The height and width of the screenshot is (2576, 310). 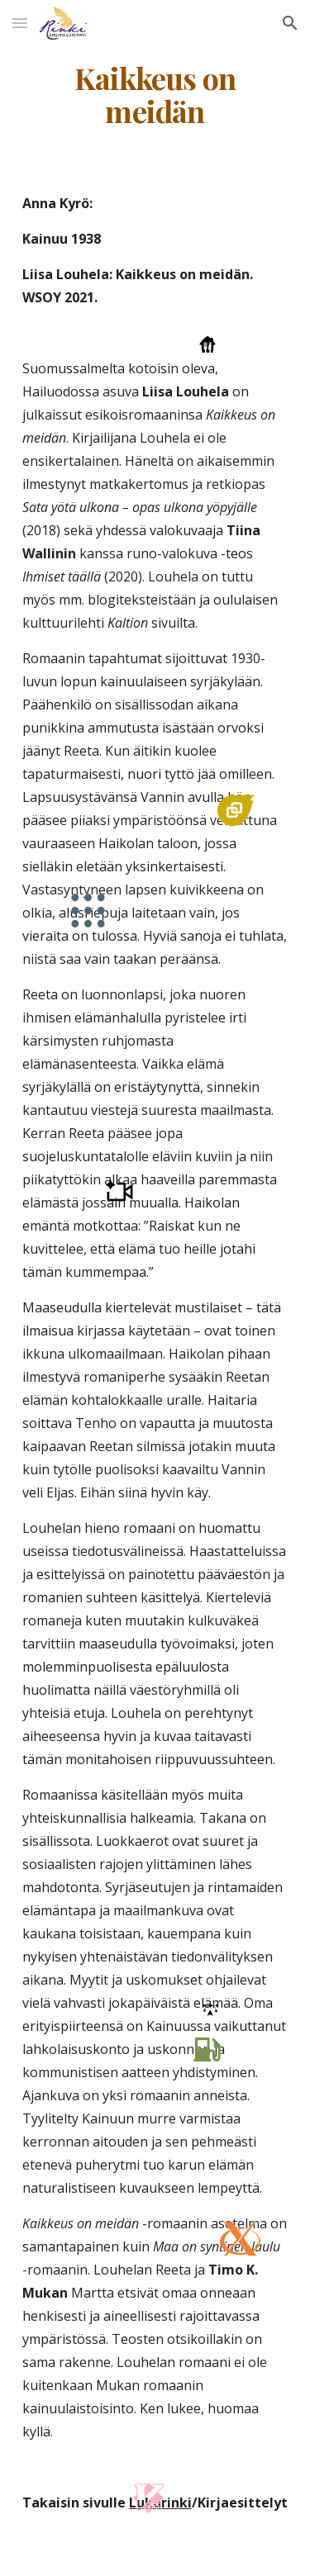 I want to click on link to X.Org Foundation website, so click(x=240, y=2238).